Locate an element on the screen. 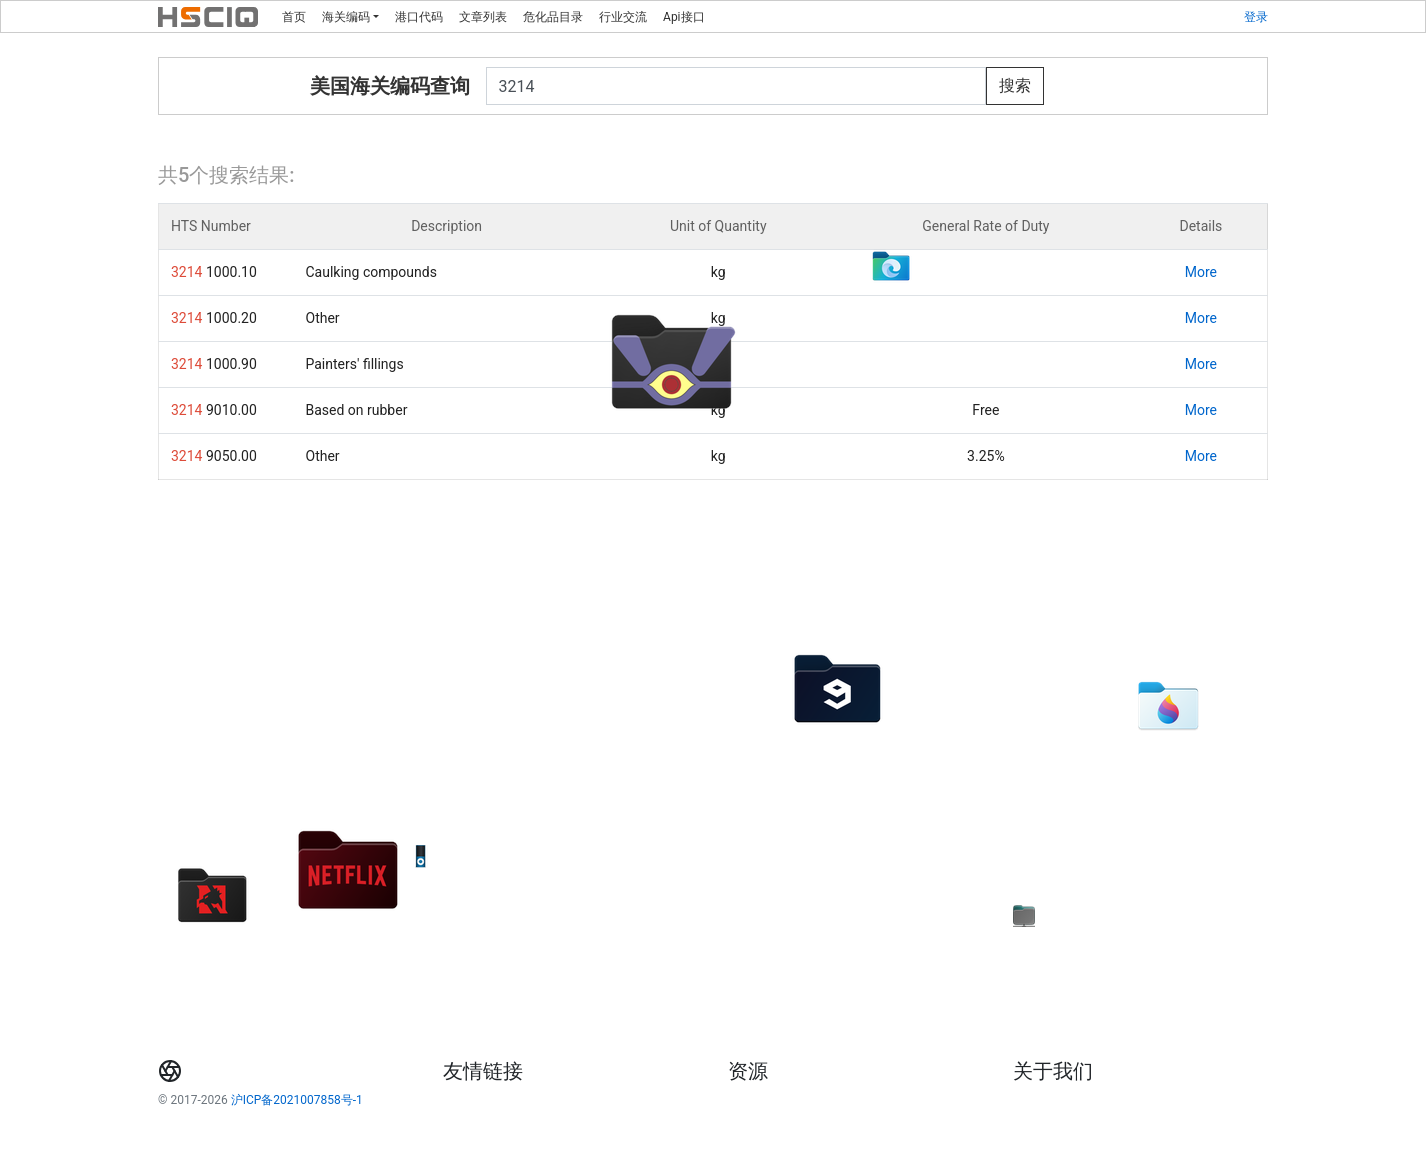 The image size is (1426, 1157). open 9GAG downloads folder is located at coordinates (837, 691).